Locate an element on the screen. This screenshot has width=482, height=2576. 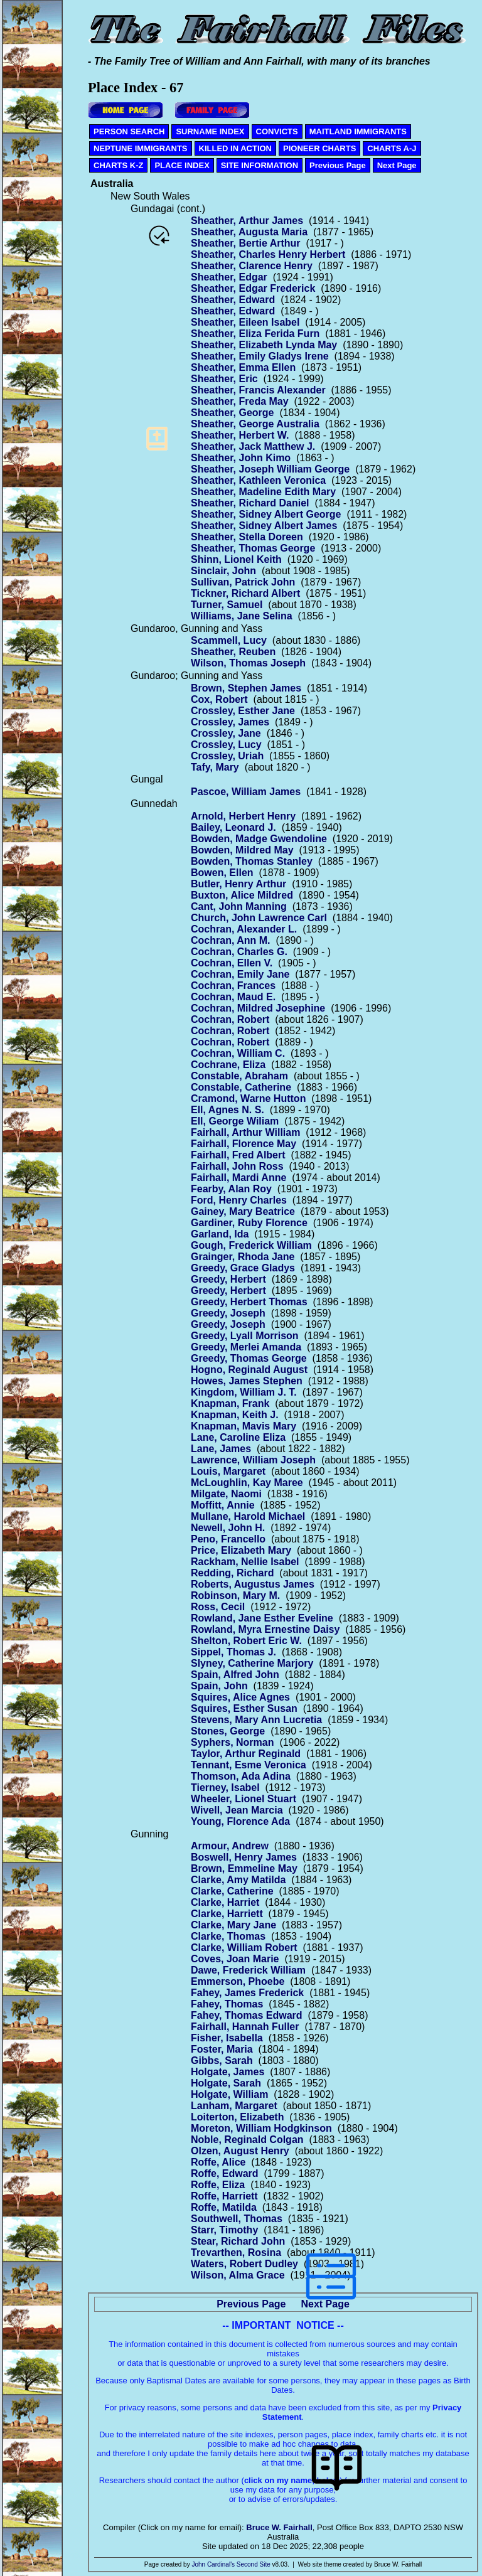
access religious texts or scriptures is located at coordinates (157, 439).